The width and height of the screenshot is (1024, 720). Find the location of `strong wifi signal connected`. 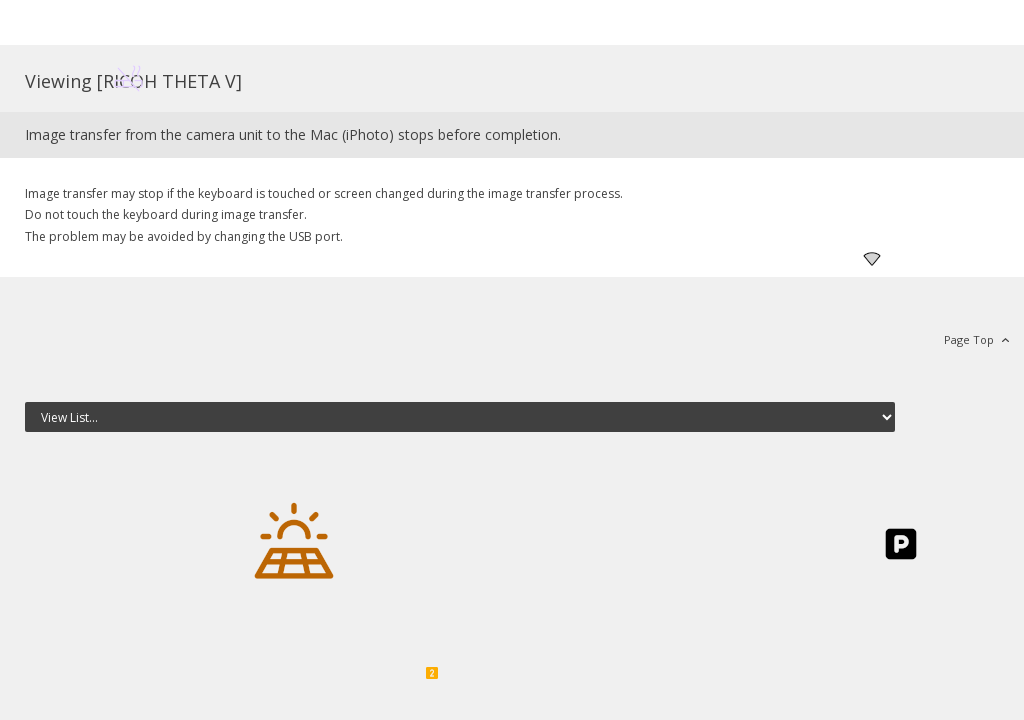

strong wifi signal connected is located at coordinates (872, 259).